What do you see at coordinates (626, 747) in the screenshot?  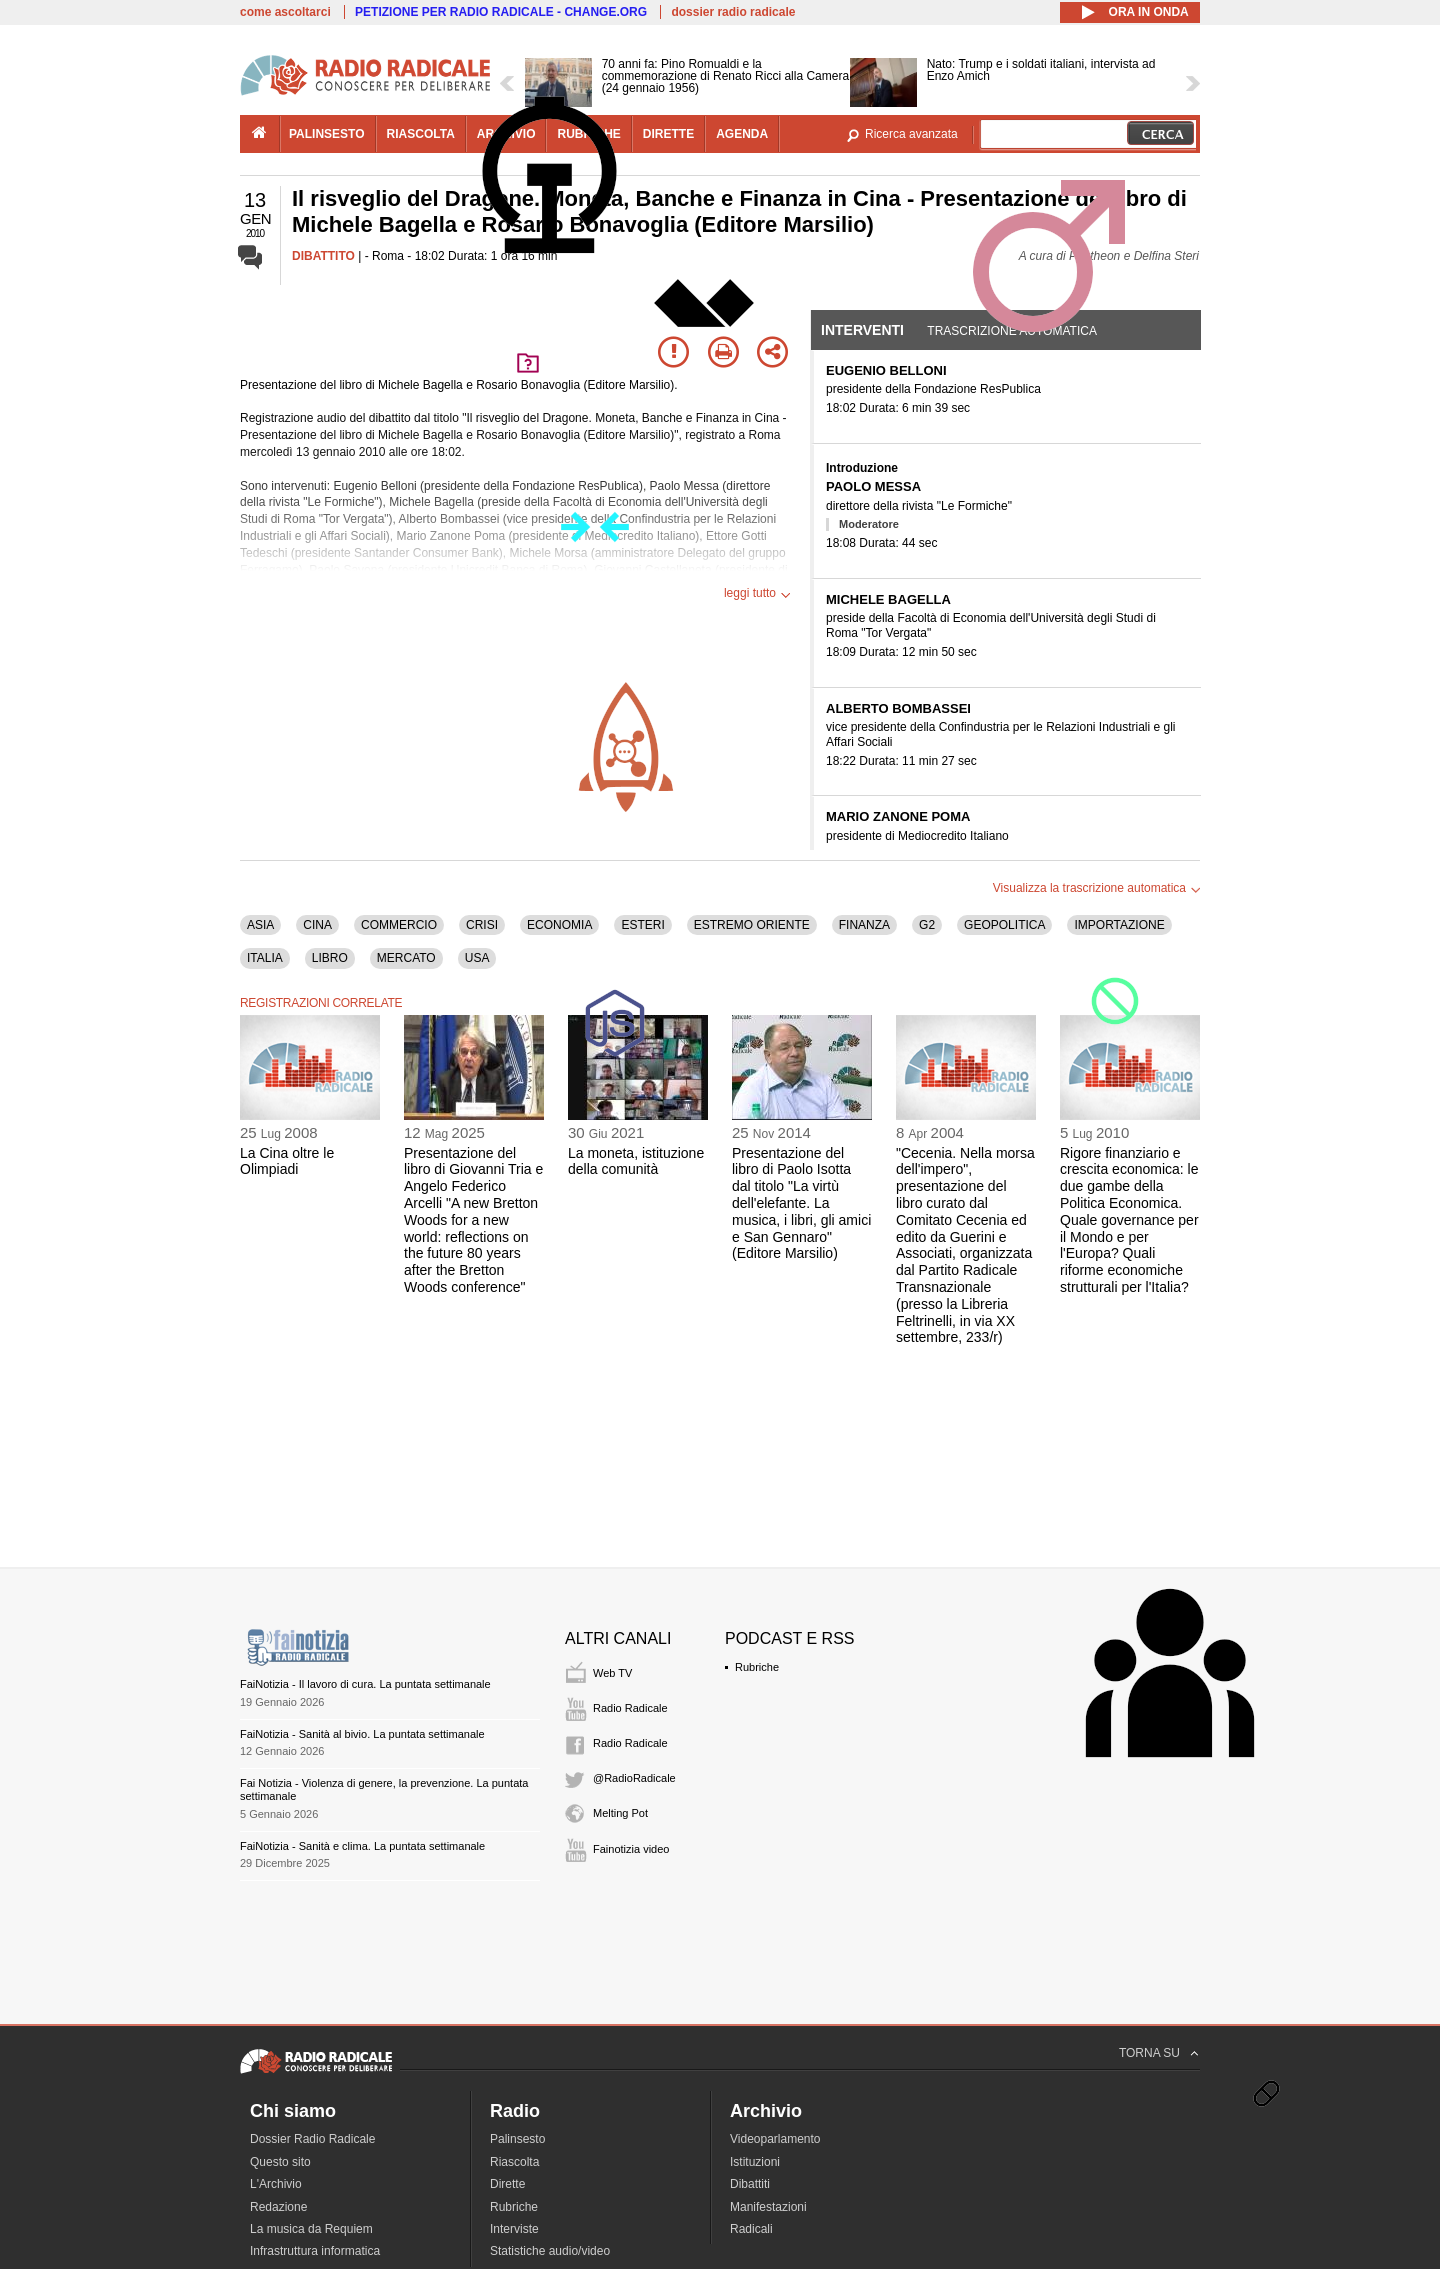 I see `Apache RocketMQ logo` at bounding box center [626, 747].